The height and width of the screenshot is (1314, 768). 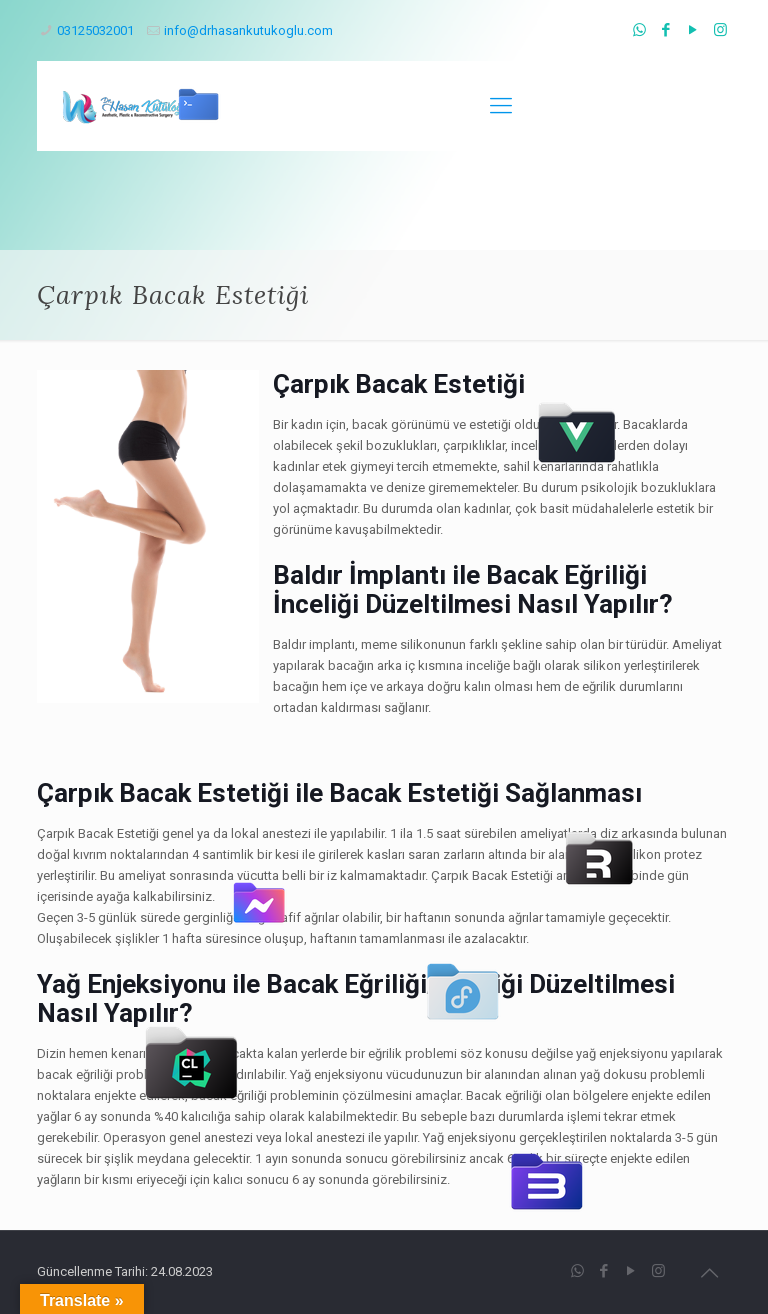 What do you see at coordinates (198, 105) in the screenshot?
I see `open folder containing powershell scripts` at bounding box center [198, 105].